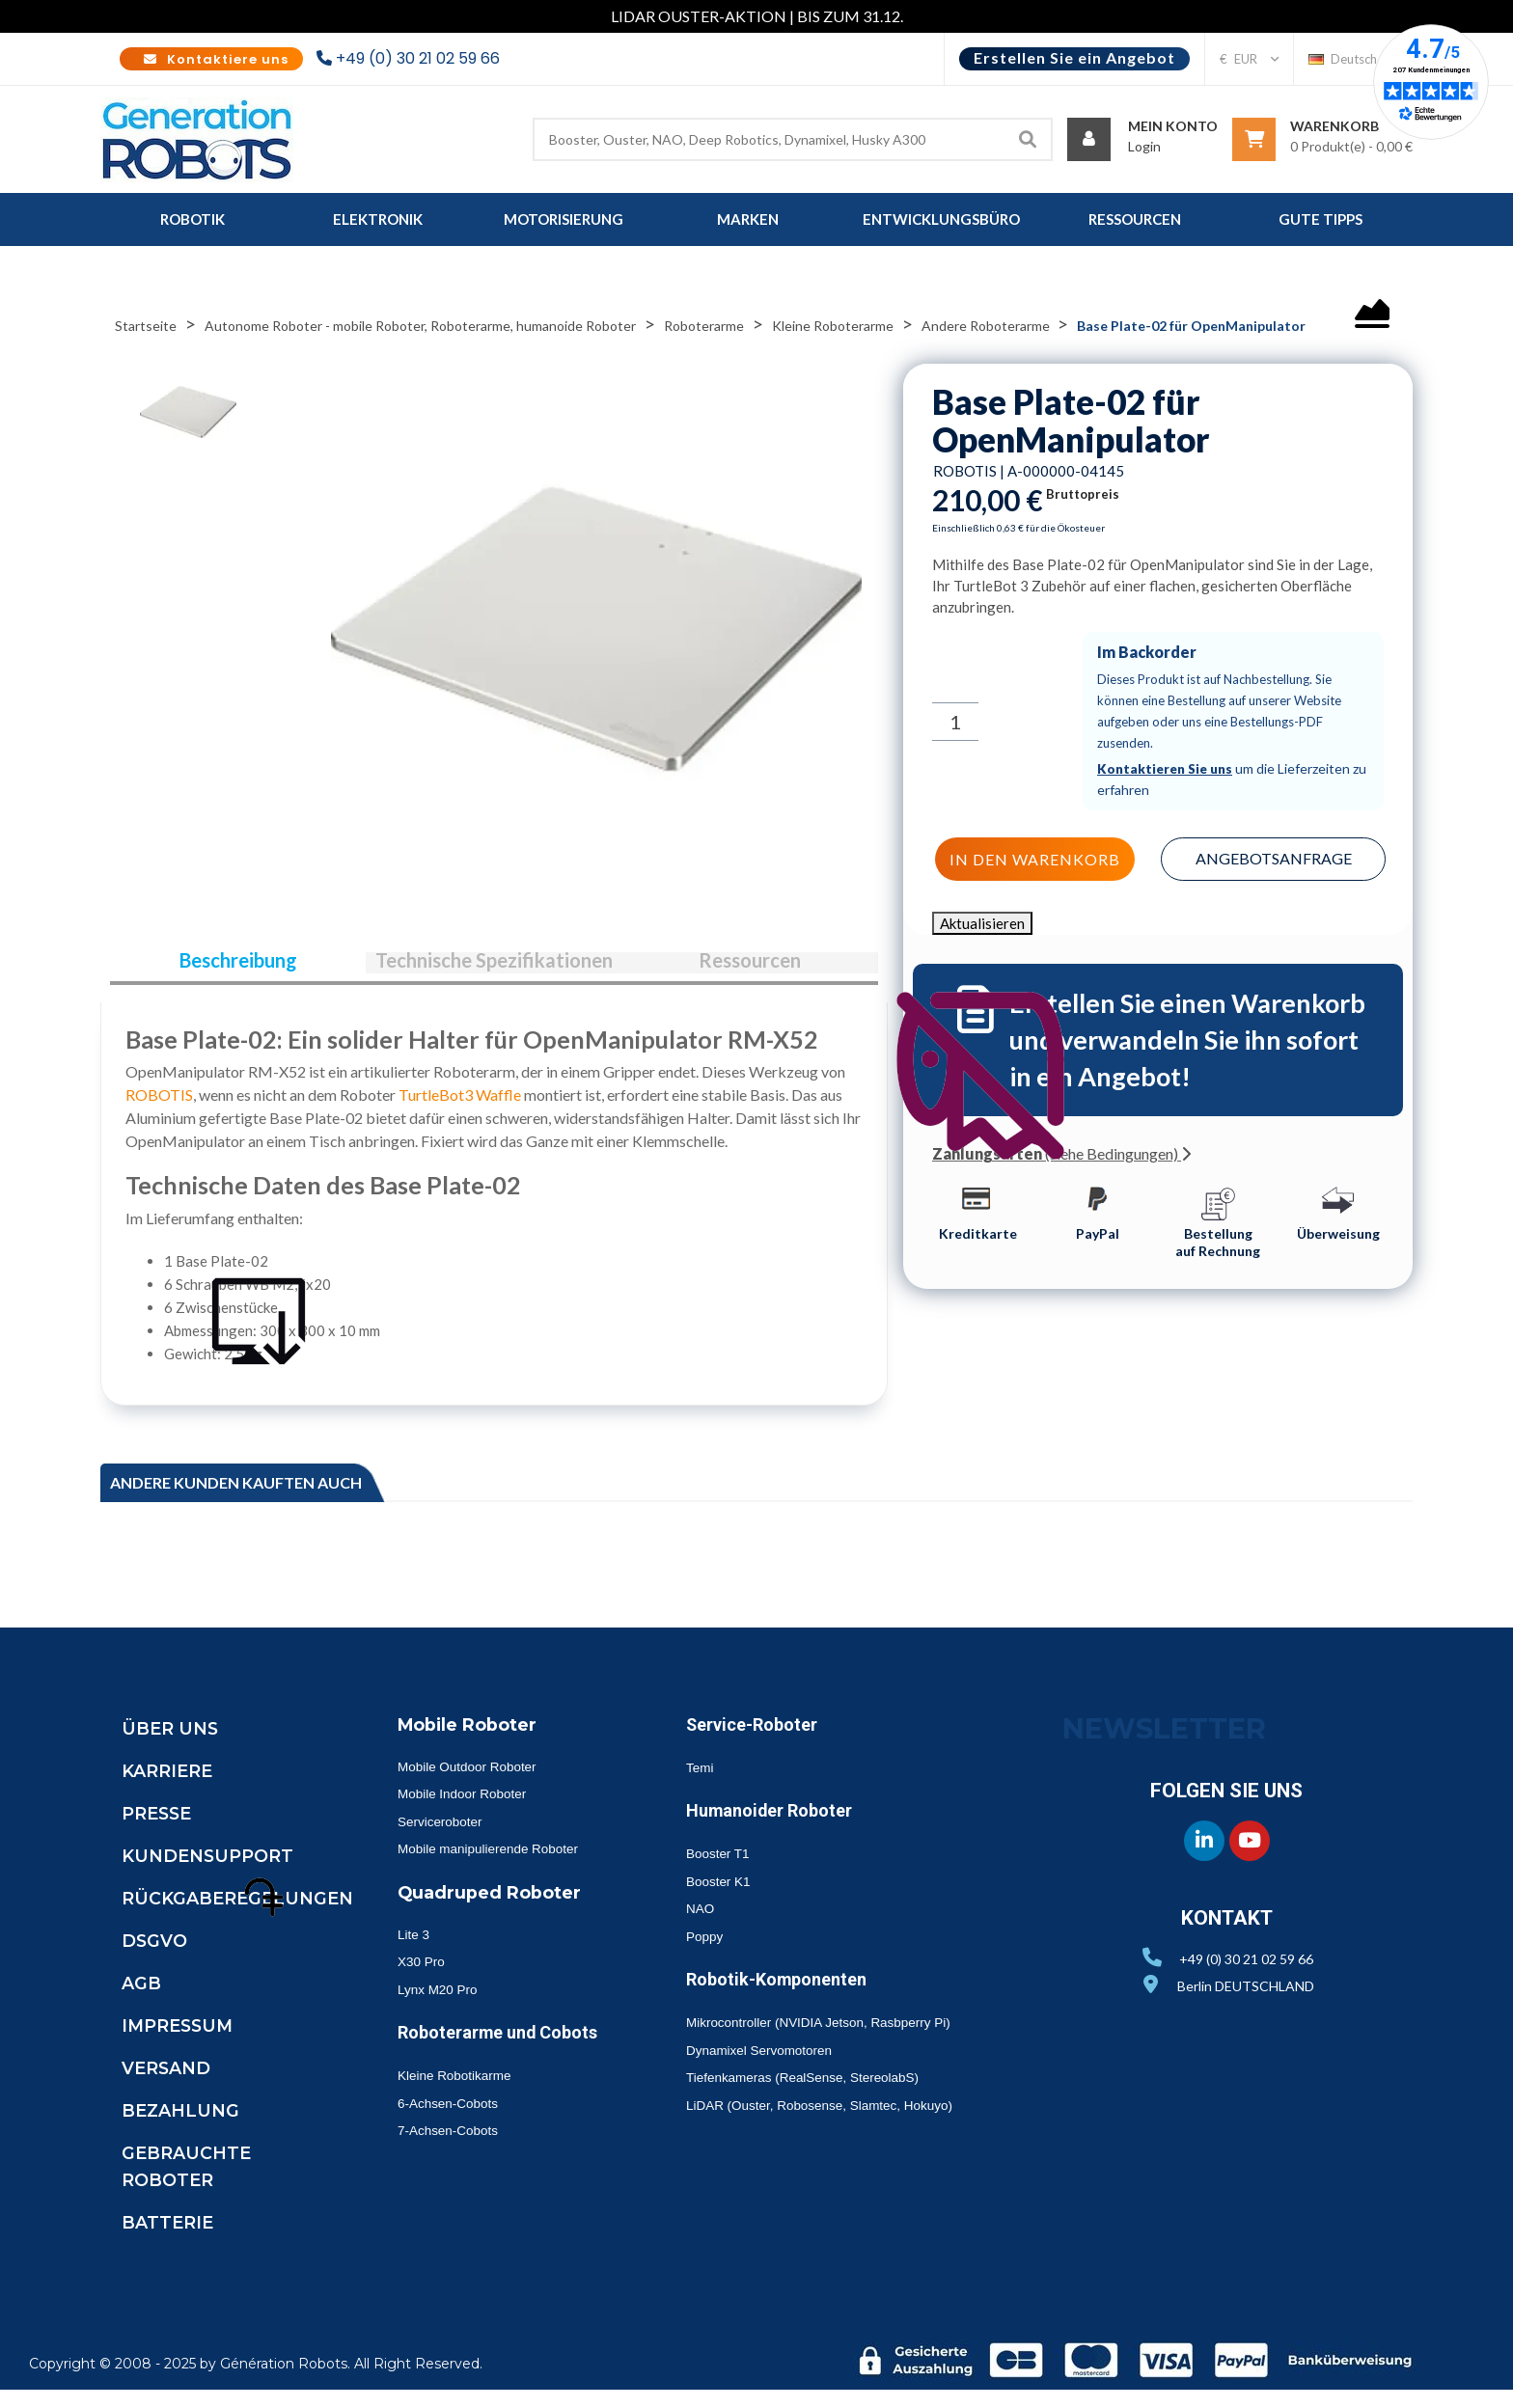  What do you see at coordinates (980, 1076) in the screenshot?
I see `indicates toilet paper is out of stock` at bounding box center [980, 1076].